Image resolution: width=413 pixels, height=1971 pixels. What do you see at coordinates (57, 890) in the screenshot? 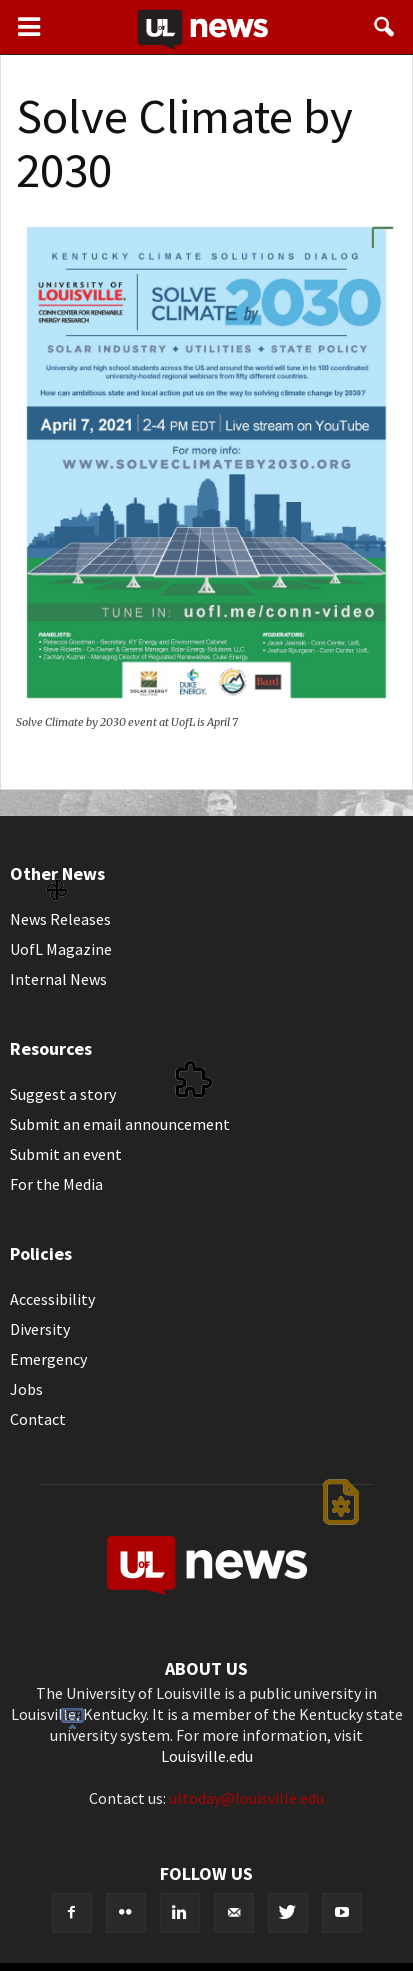
I see `access renewable energy settings` at bounding box center [57, 890].